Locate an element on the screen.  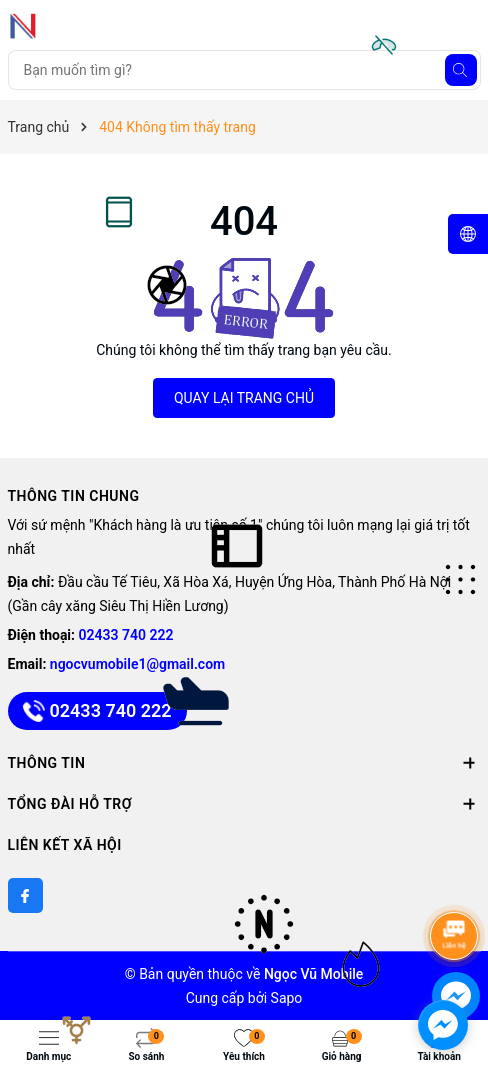
switch to tablet view is located at coordinates (119, 212).